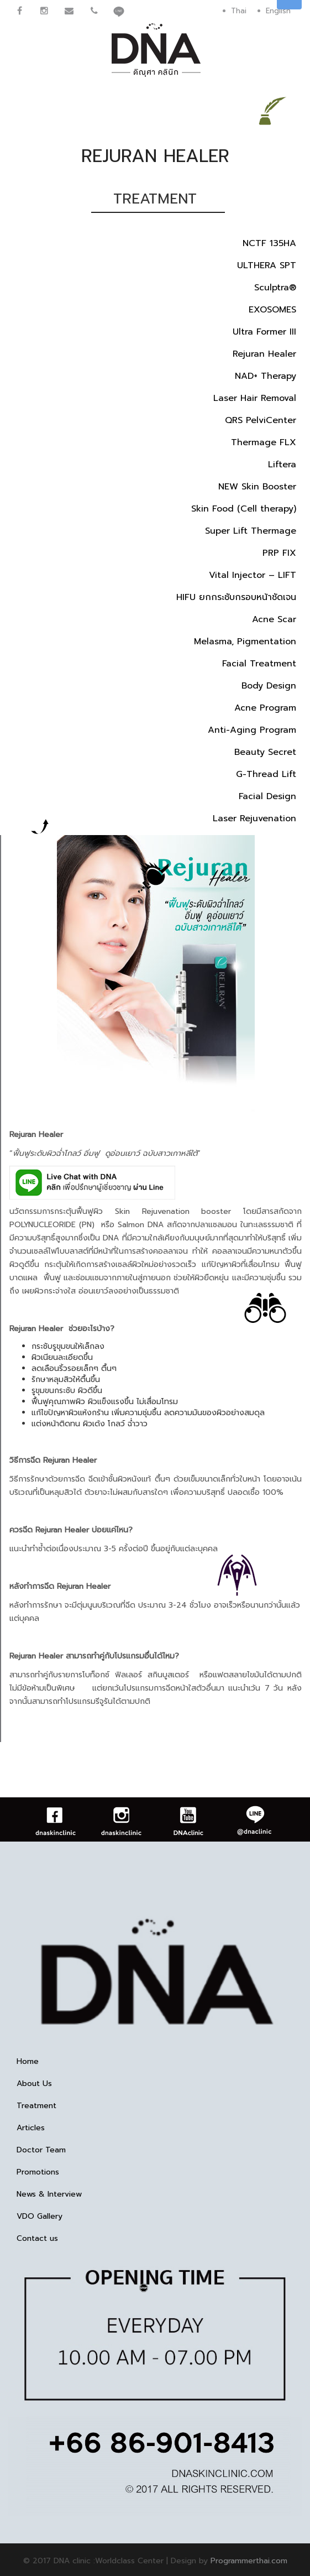 Image resolution: width=310 pixels, height=2576 pixels. I want to click on perform a slashing attack, so click(153, 877).